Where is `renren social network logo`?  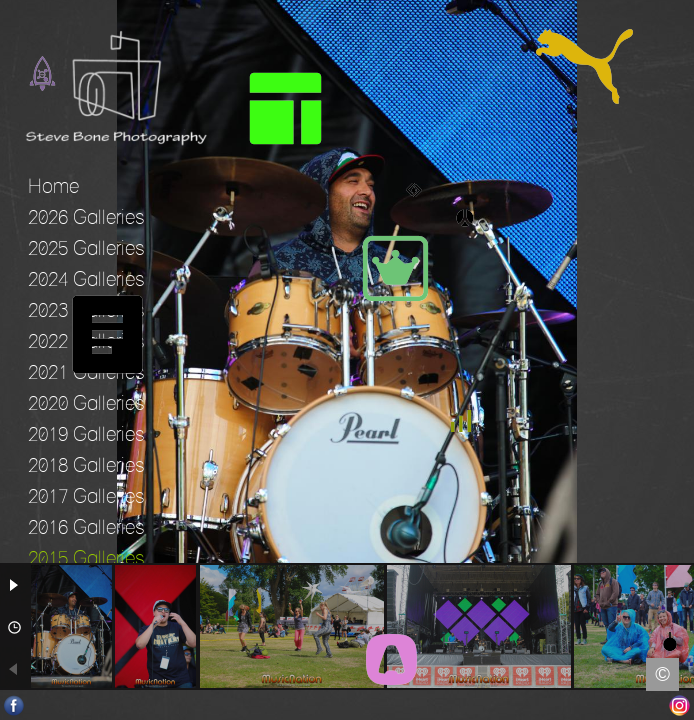
renren social network logo is located at coordinates (465, 218).